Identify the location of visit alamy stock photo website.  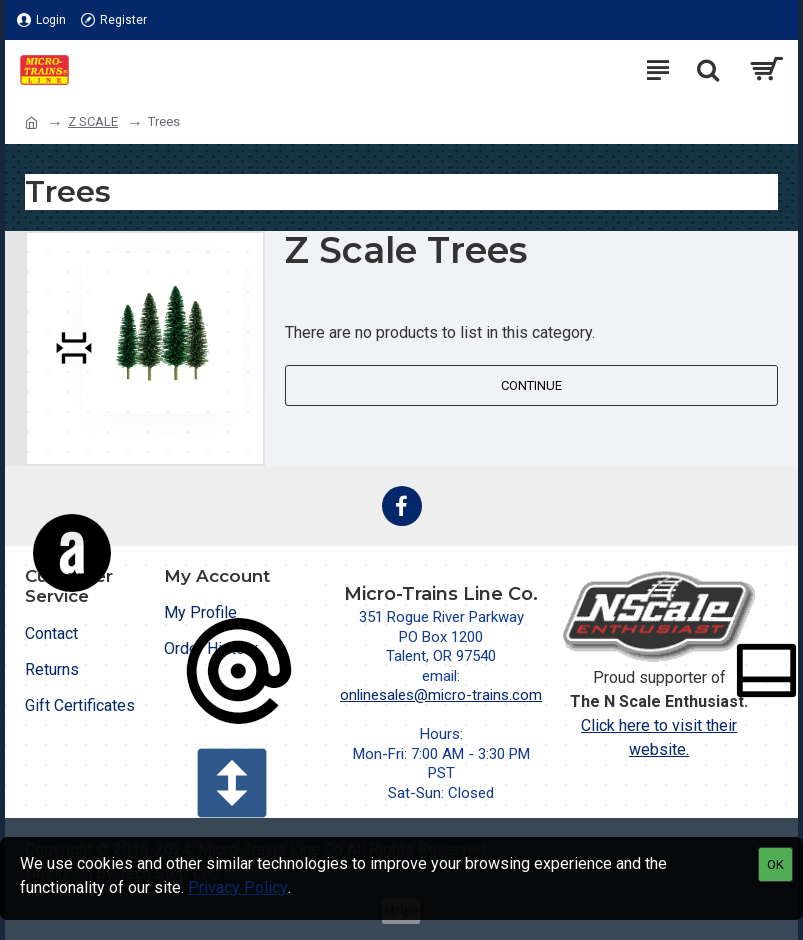
(72, 553).